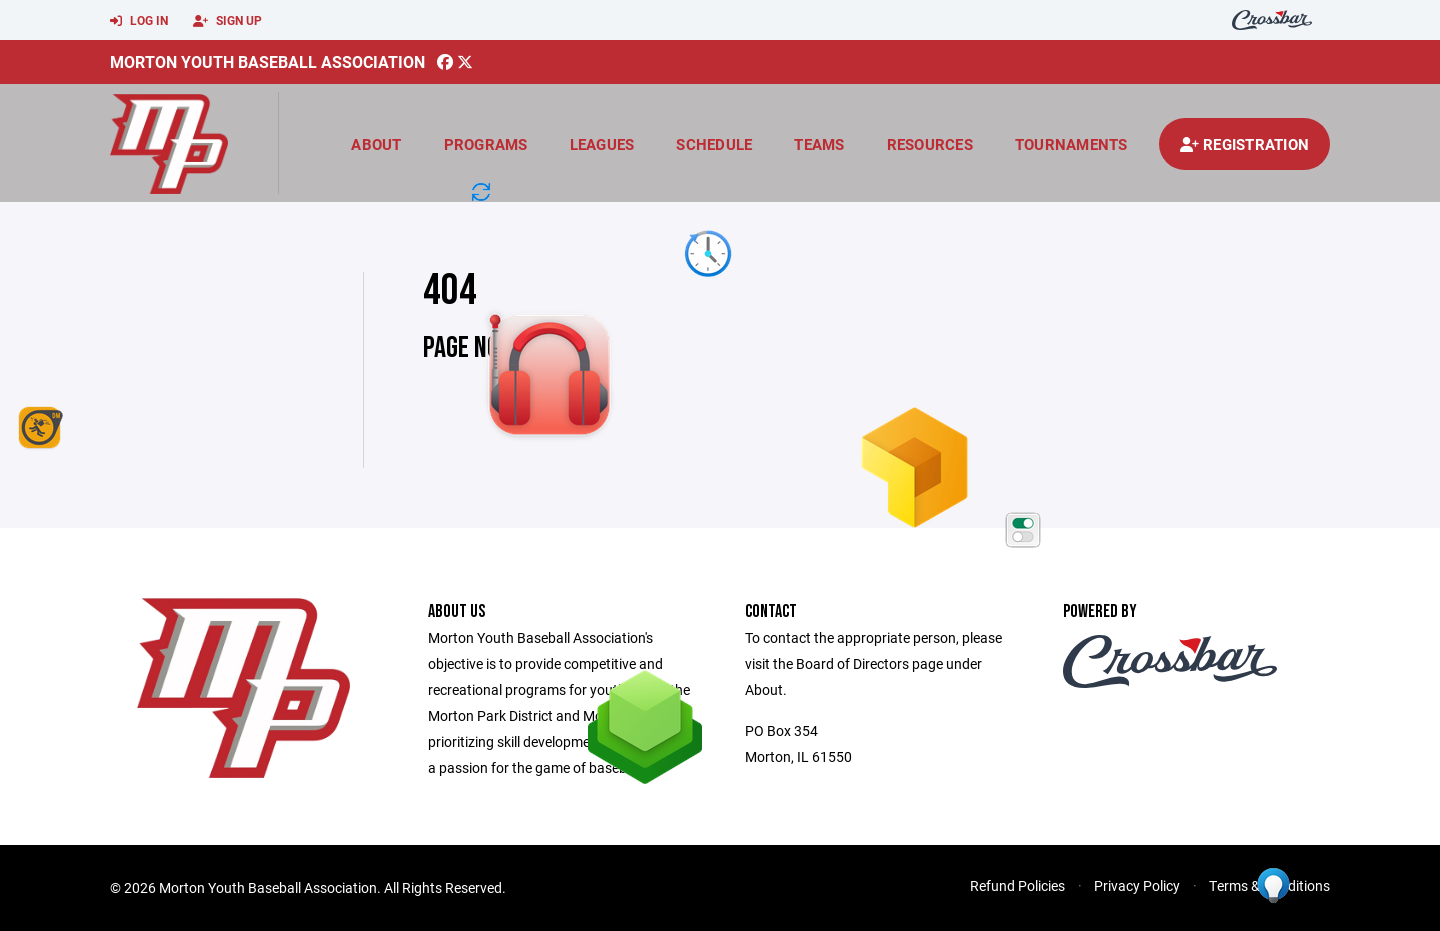 Image resolution: width=1440 pixels, height=931 pixels. What do you see at coordinates (1023, 530) in the screenshot?
I see `open system tweaks or settings customization` at bounding box center [1023, 530].